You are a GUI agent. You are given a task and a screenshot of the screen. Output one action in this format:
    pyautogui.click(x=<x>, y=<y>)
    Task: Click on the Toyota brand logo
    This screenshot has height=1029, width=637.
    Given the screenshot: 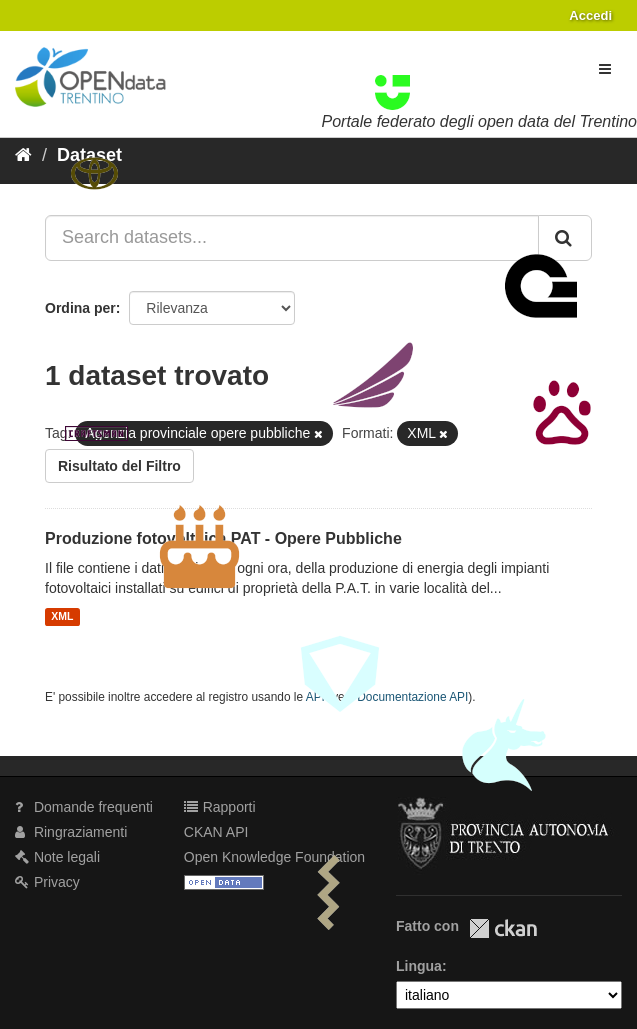 What is the action you would take?
    pyautogui.click(x=94, y=173)
    